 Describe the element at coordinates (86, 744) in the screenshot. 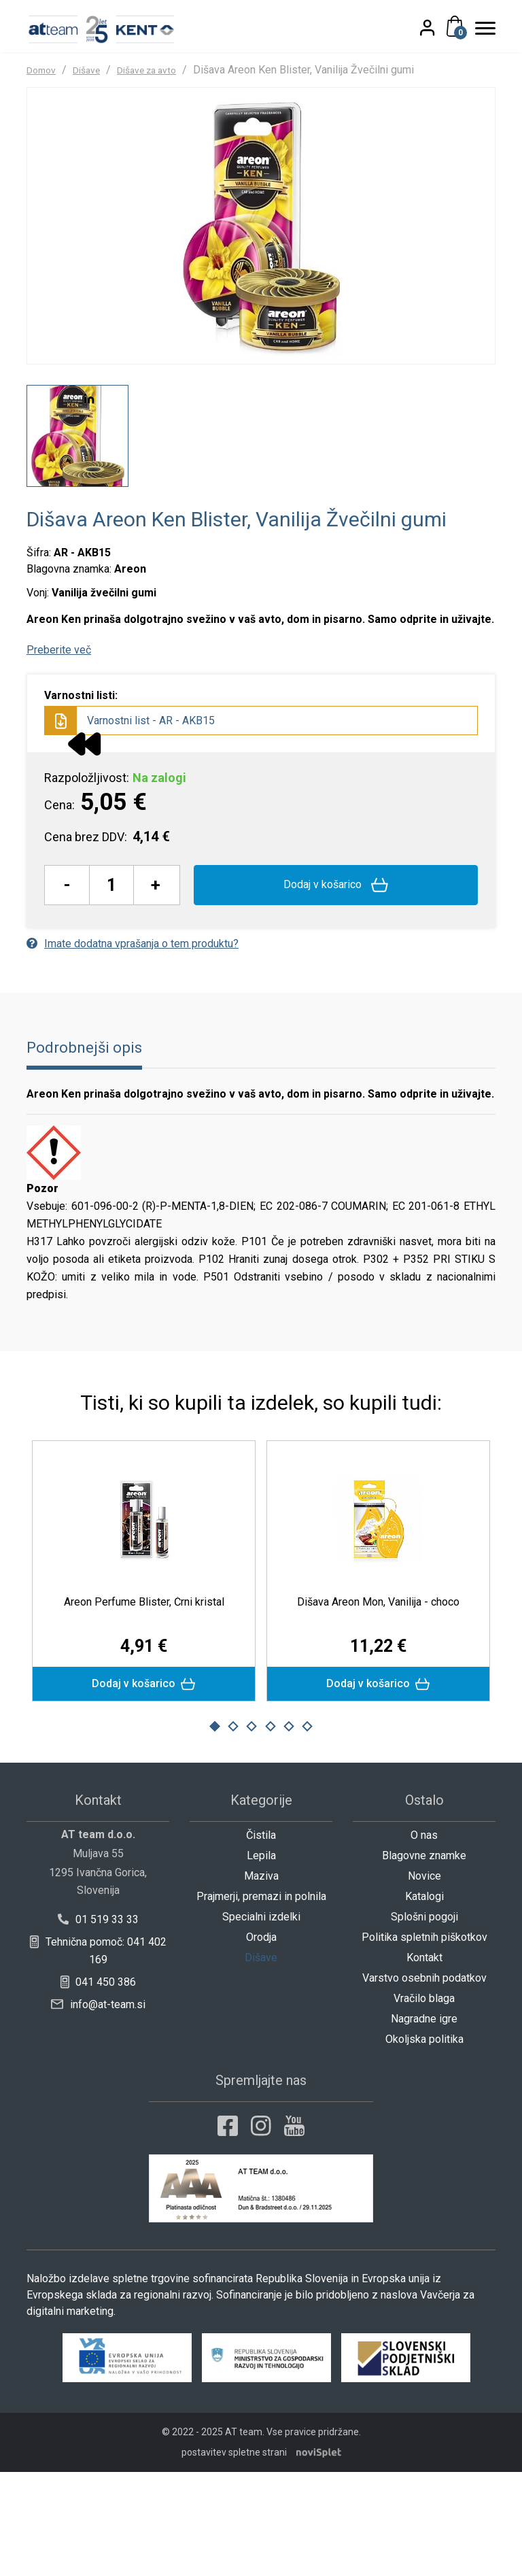

I see `rewind or skip backward in media playback` at that location.